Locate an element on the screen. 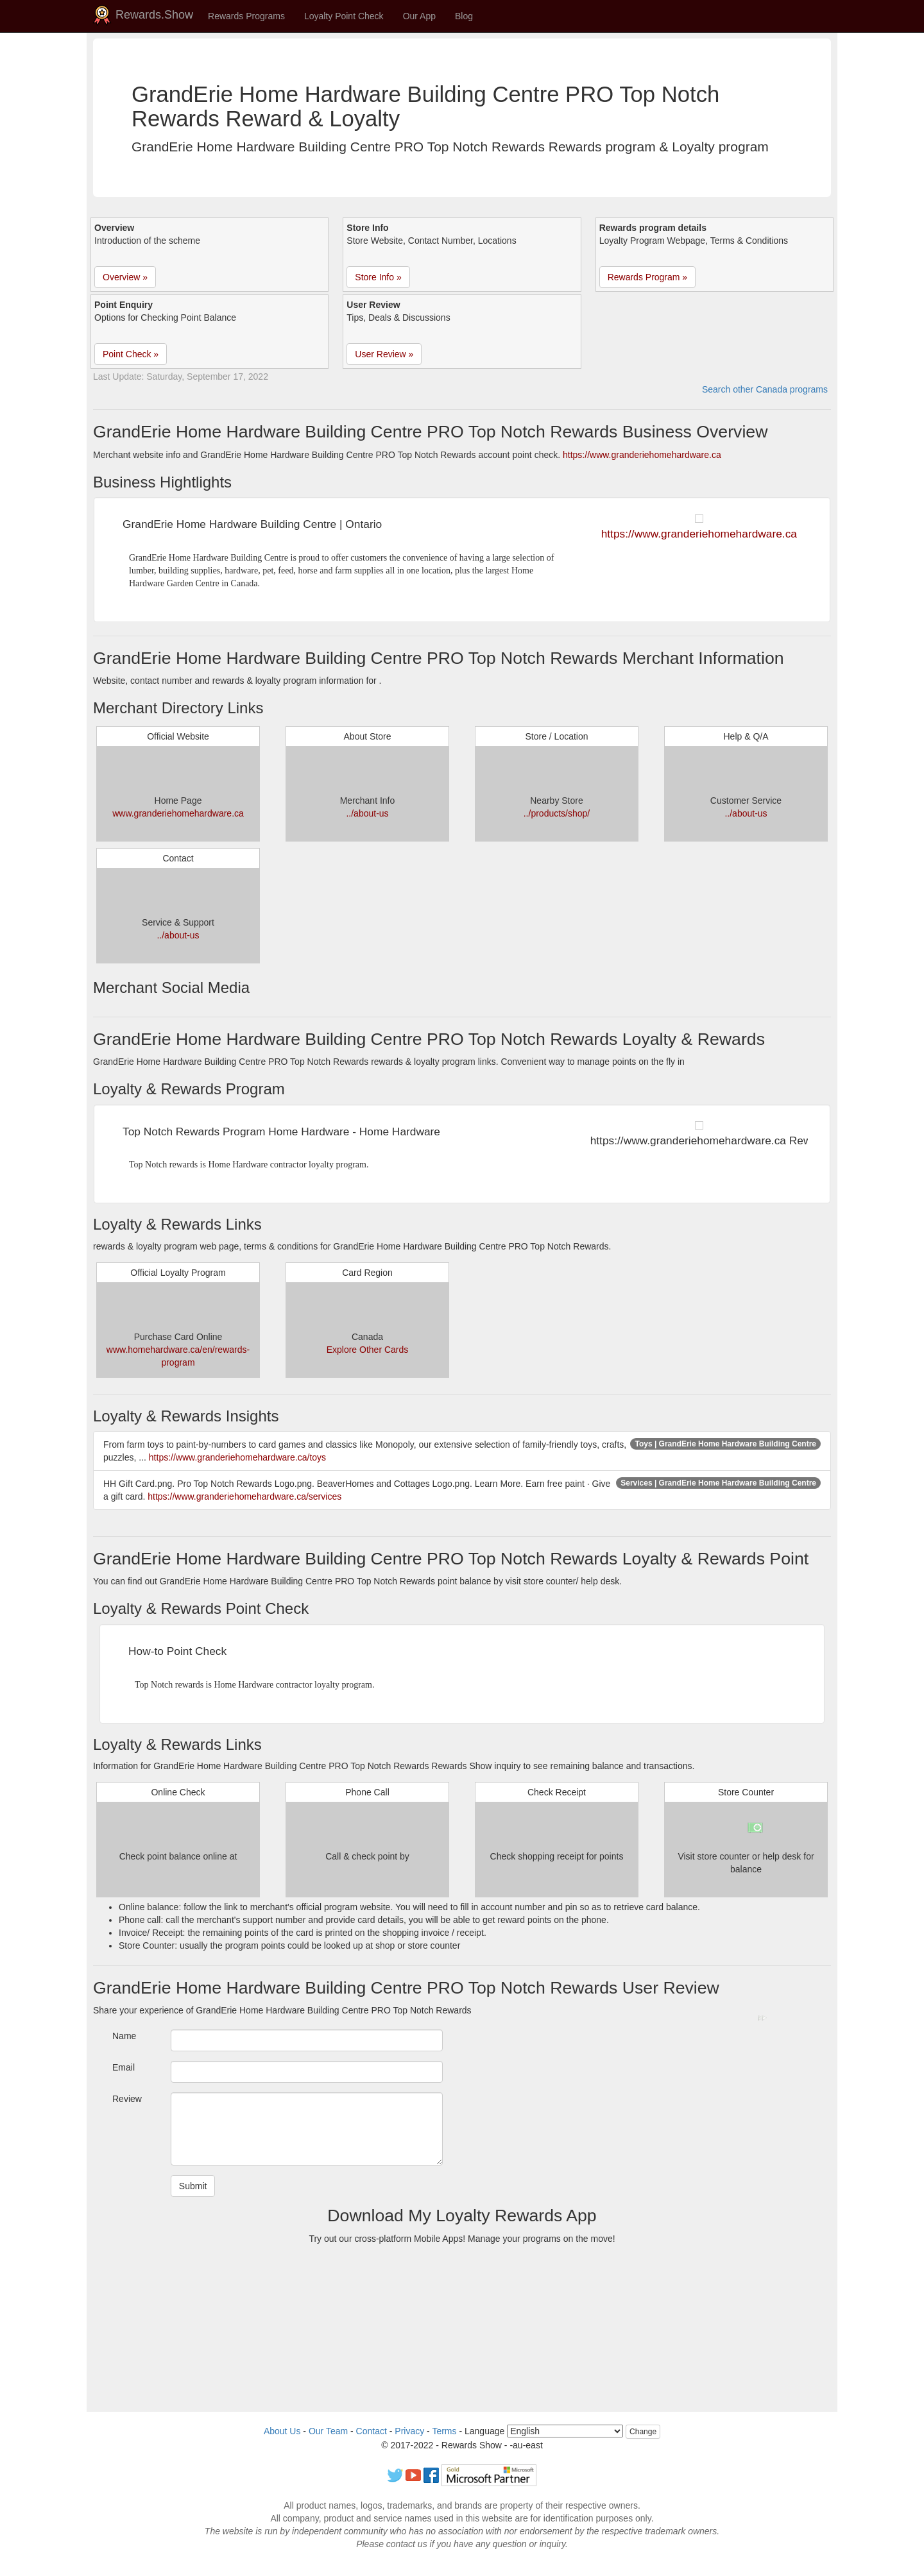 The width and height of the screenshot is (924, 2576). skip forward in media playback is located at coordinates (762, 2018).